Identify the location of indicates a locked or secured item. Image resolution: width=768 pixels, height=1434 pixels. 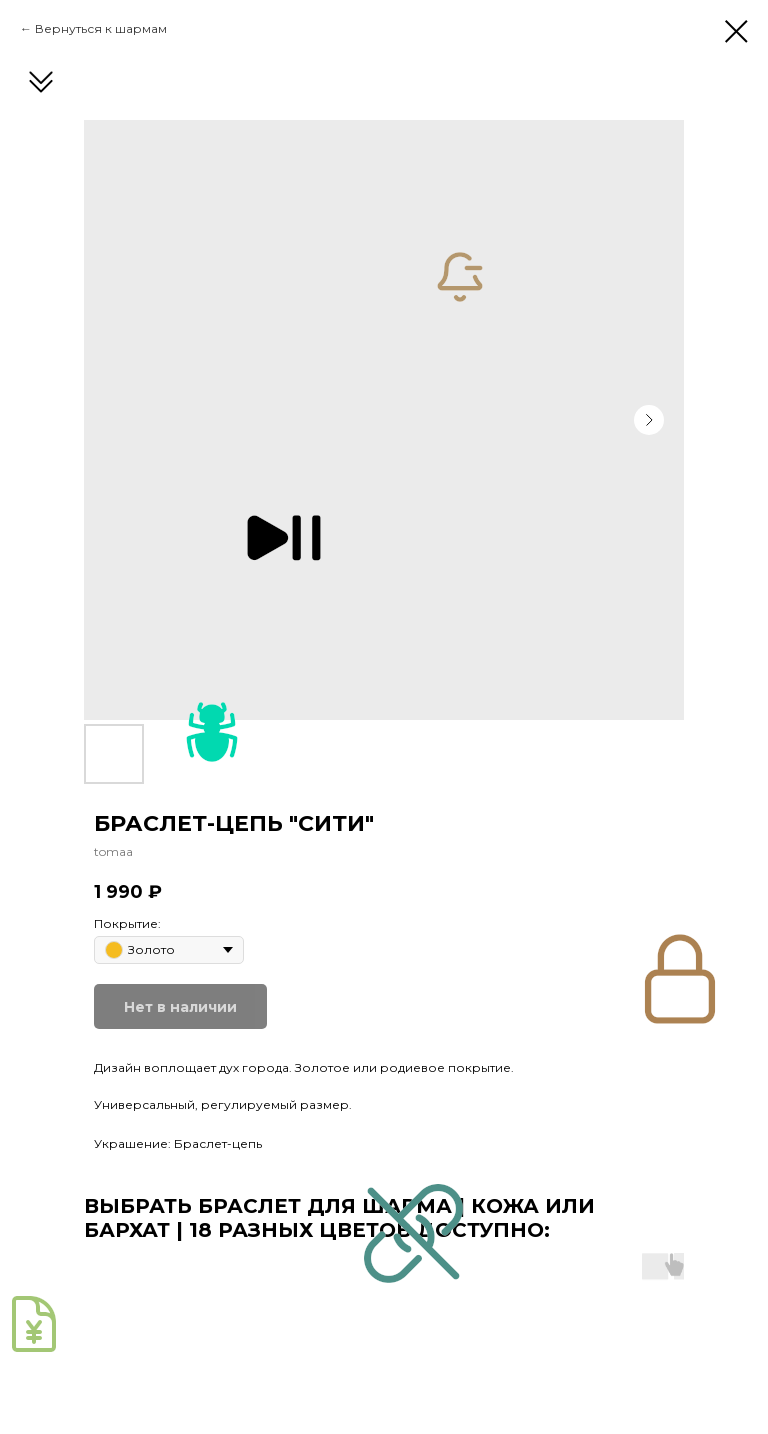
(680, 979).